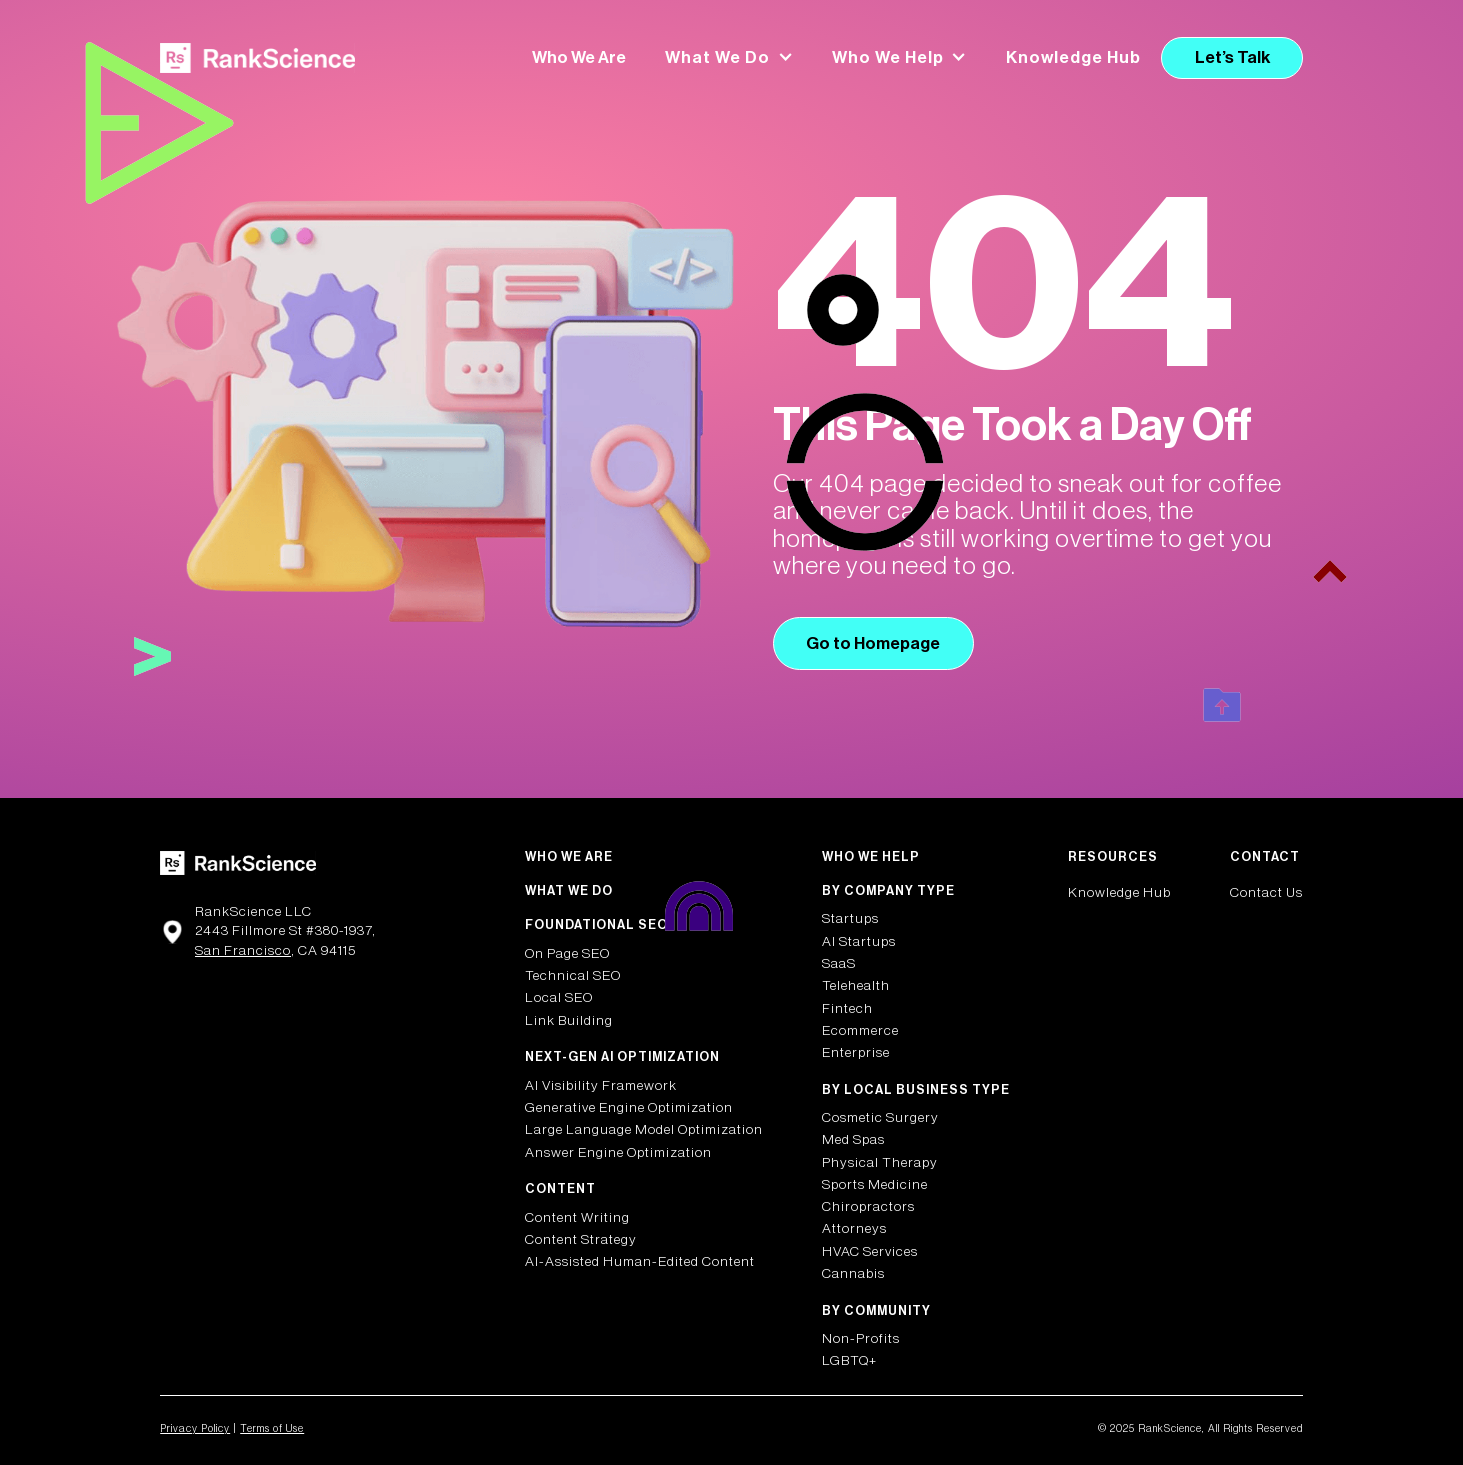 This screenshot has height=1465, width=1463. Describe the element at coordinates (1330, 572) in the screenshot. I see `expand or collapse a dropdown menu` at that location.